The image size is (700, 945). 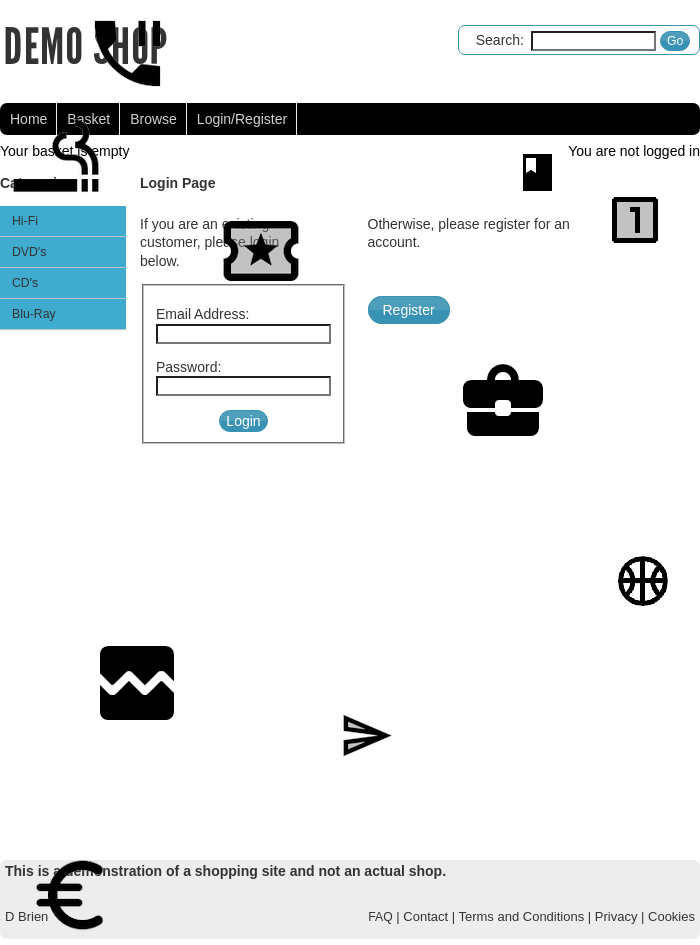 What do you see at coordinates (261, 251) in the screenshot?
I see `view local events or entertainment` at bounding box center [261, 251].